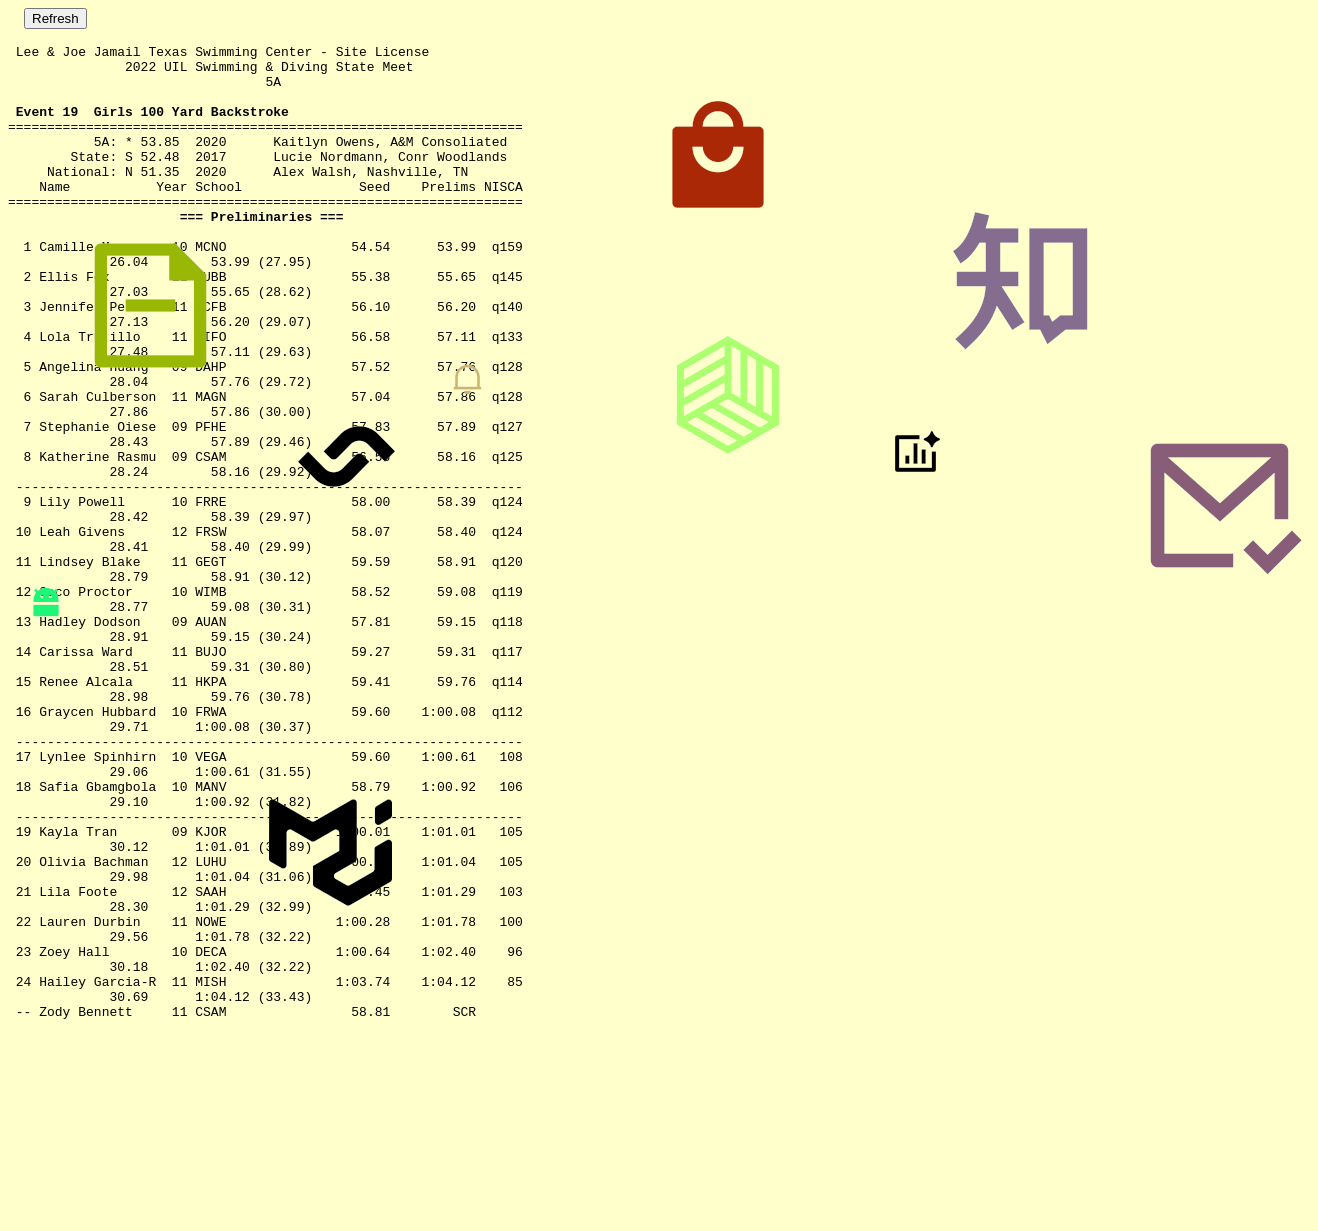 The width and height of the screenshot is (1318, 1231). What do you see at coordinates (150, 305) in the screenshot?
I see `reduce or compress file size` at bounding box center [150, 305].